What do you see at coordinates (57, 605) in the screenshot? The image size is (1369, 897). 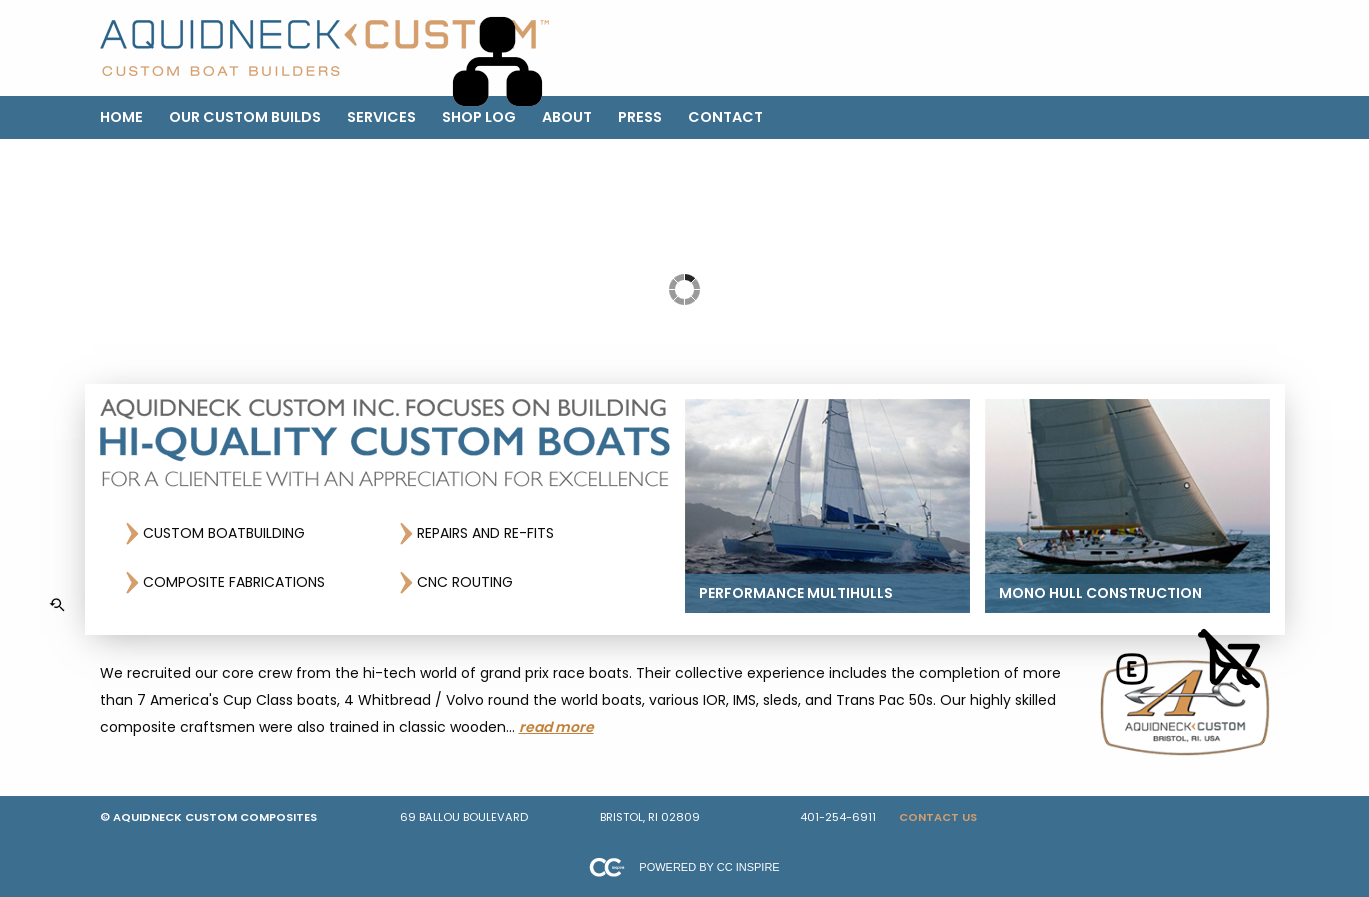 I see `redo or retry a search` at bounding box center [57, 605].